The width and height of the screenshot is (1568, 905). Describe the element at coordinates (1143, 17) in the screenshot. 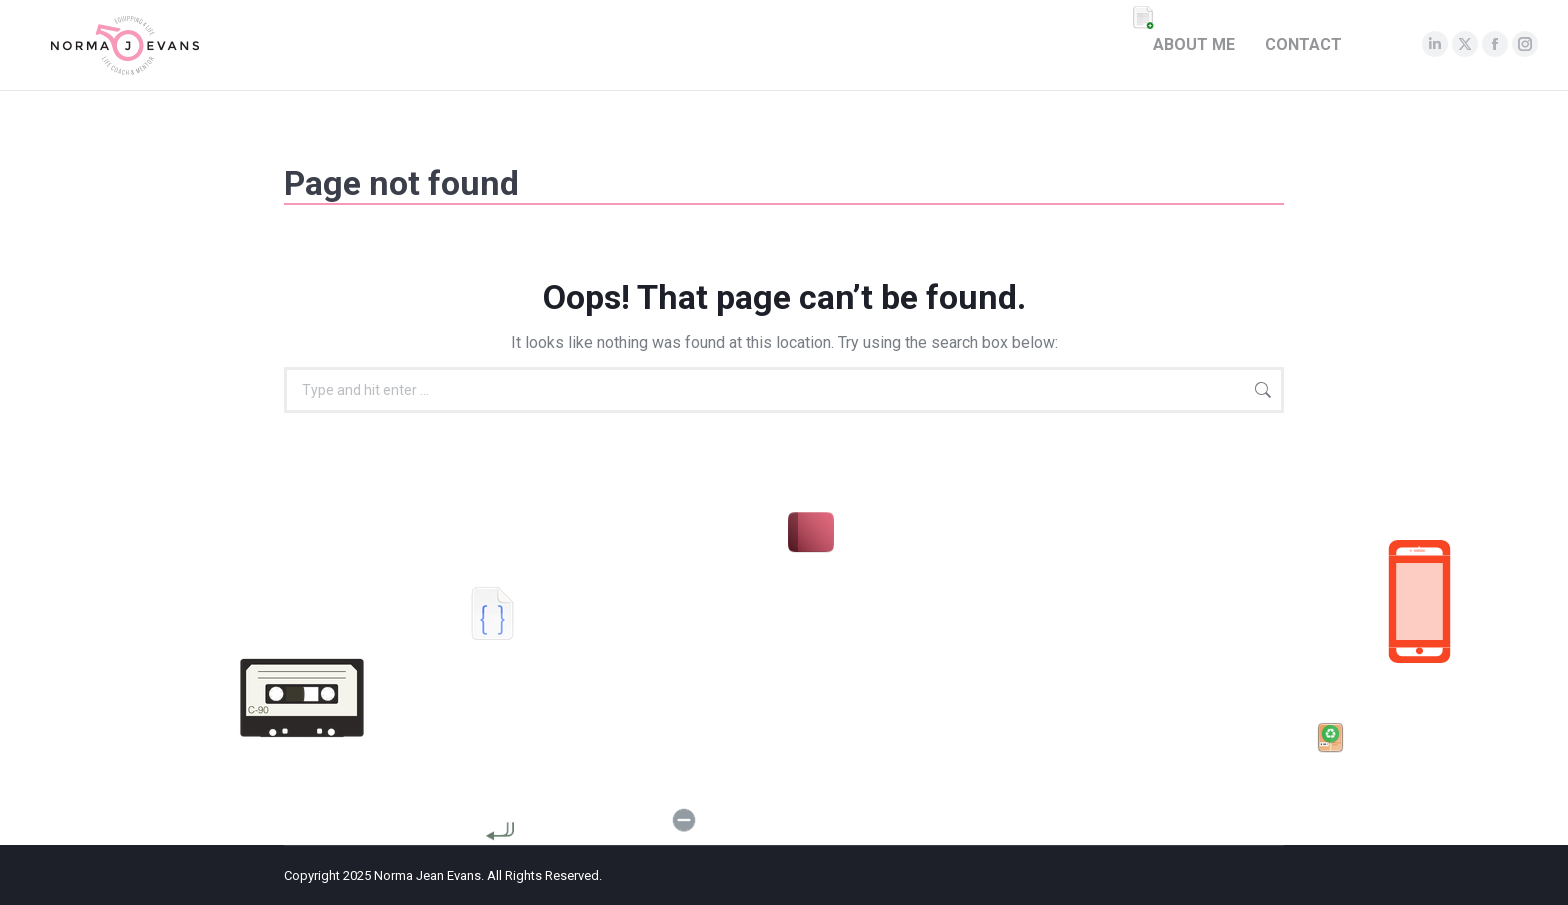

I see `create a new text document` at that location.